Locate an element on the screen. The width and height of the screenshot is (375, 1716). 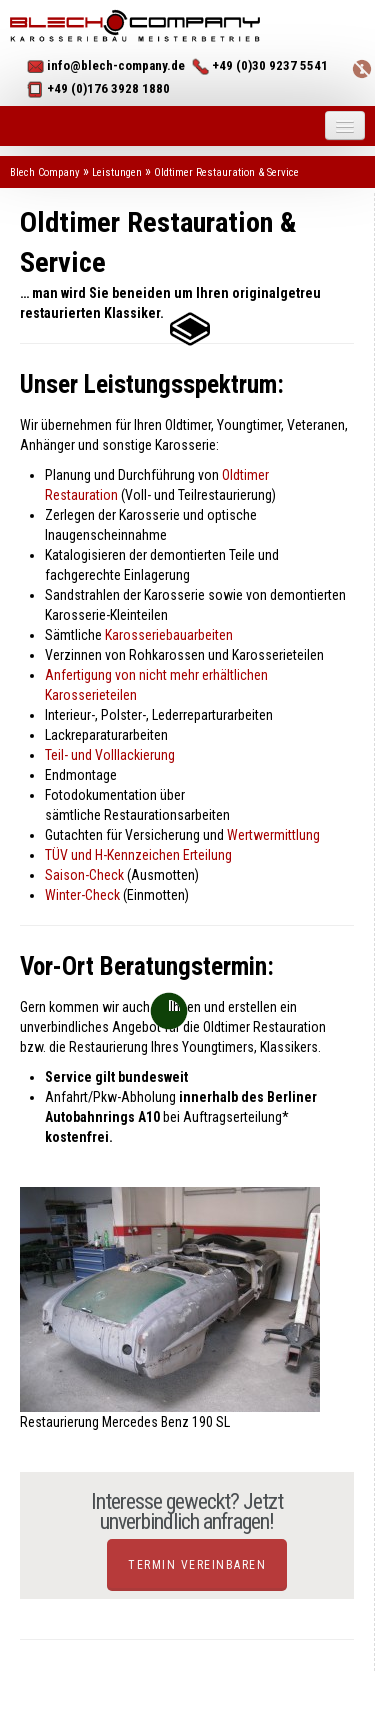
stackbit logo is located at coordinates (190, 329).